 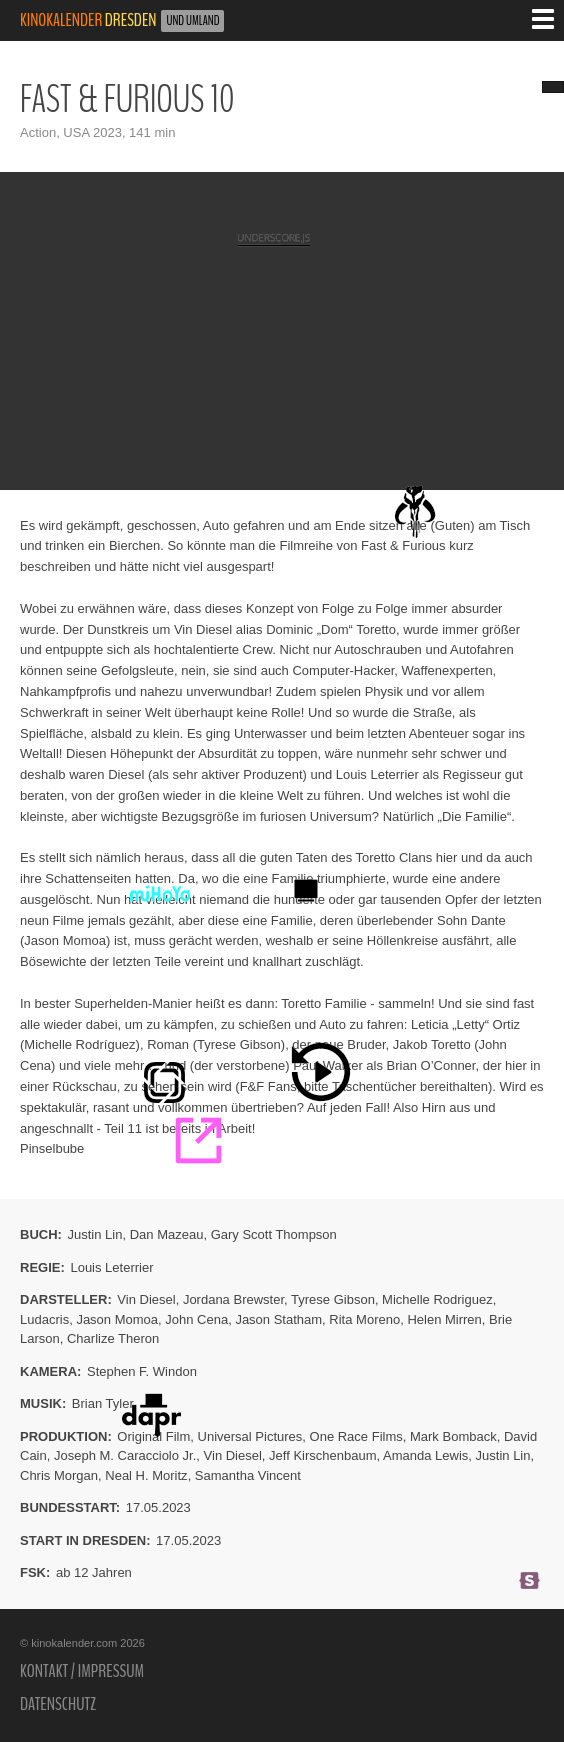 What do you see at coordinates (160, 893) in the screenshot?
I see `visit miHoYo's official website or portal` at bounding box center [160, 893].